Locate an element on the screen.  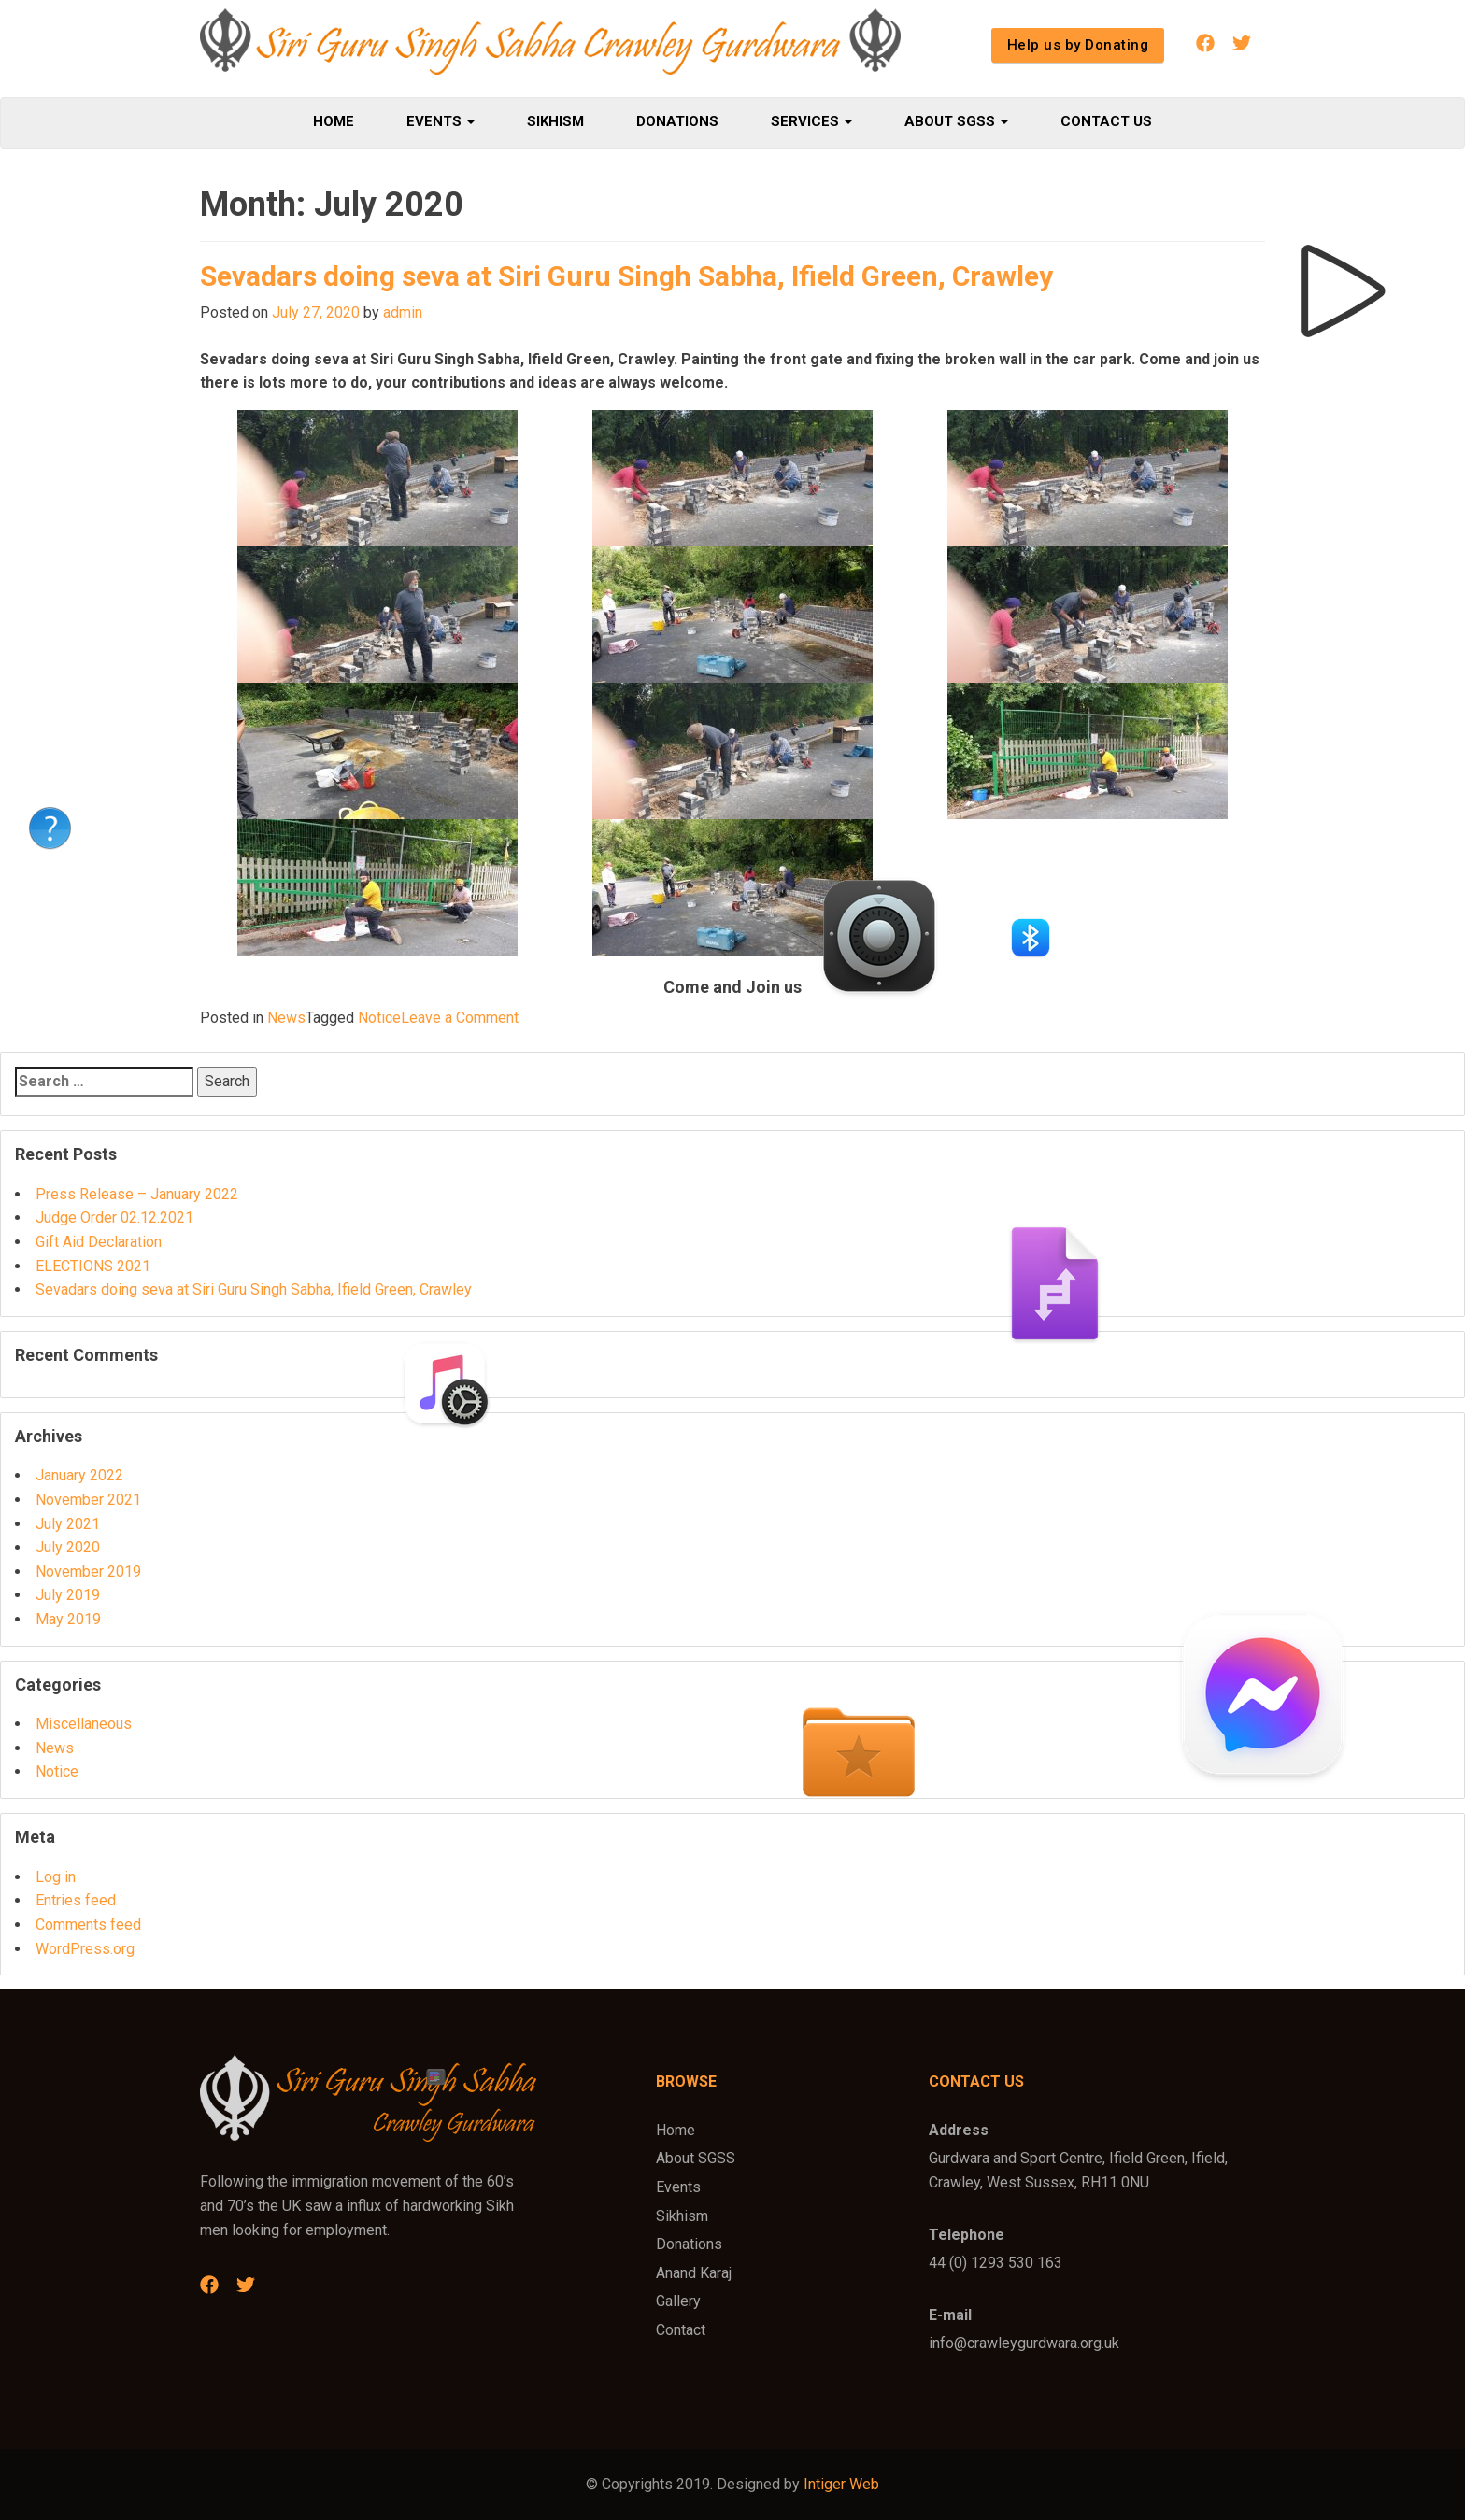
open software development tools is located at coordinates (435, 2076).